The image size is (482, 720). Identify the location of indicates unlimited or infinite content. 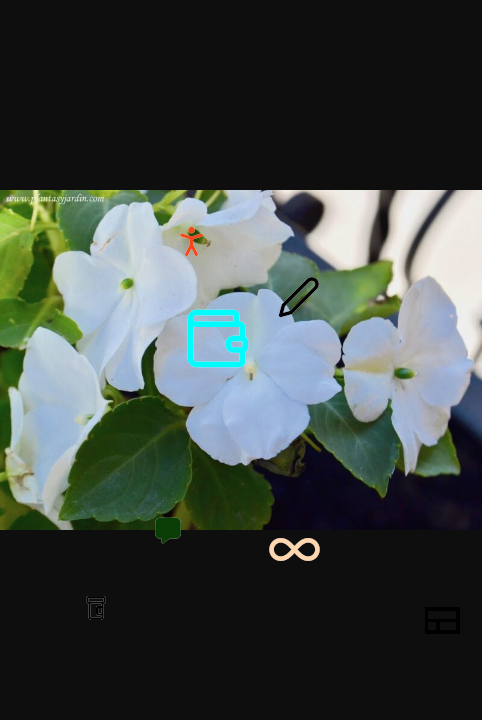
(294, 549).